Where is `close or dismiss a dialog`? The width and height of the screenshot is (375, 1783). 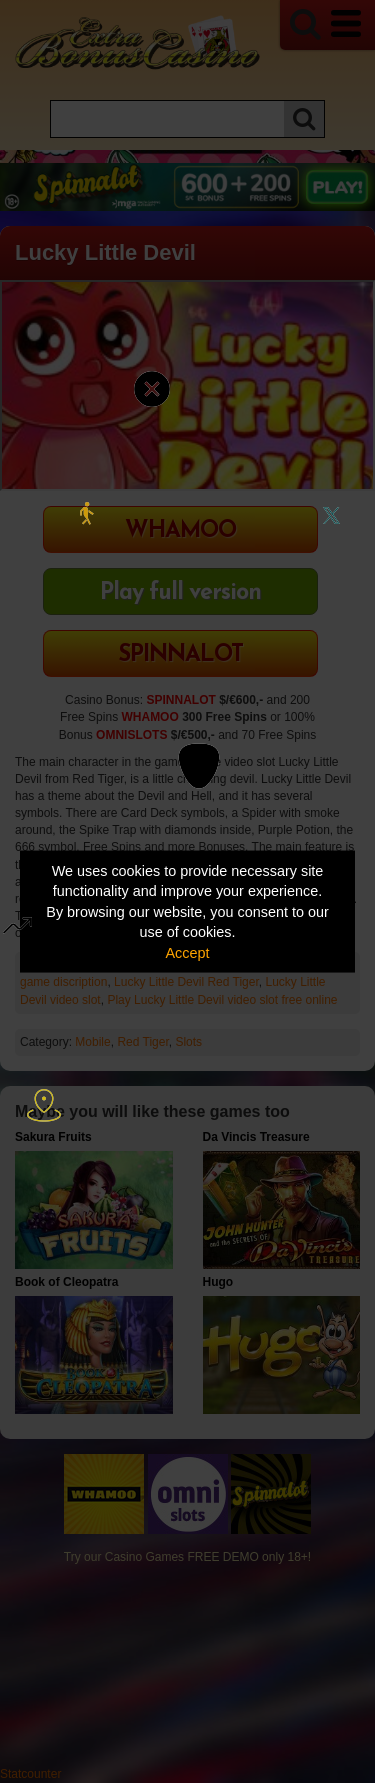
close or dismiss a dialog is located at coordinates (152, 389).